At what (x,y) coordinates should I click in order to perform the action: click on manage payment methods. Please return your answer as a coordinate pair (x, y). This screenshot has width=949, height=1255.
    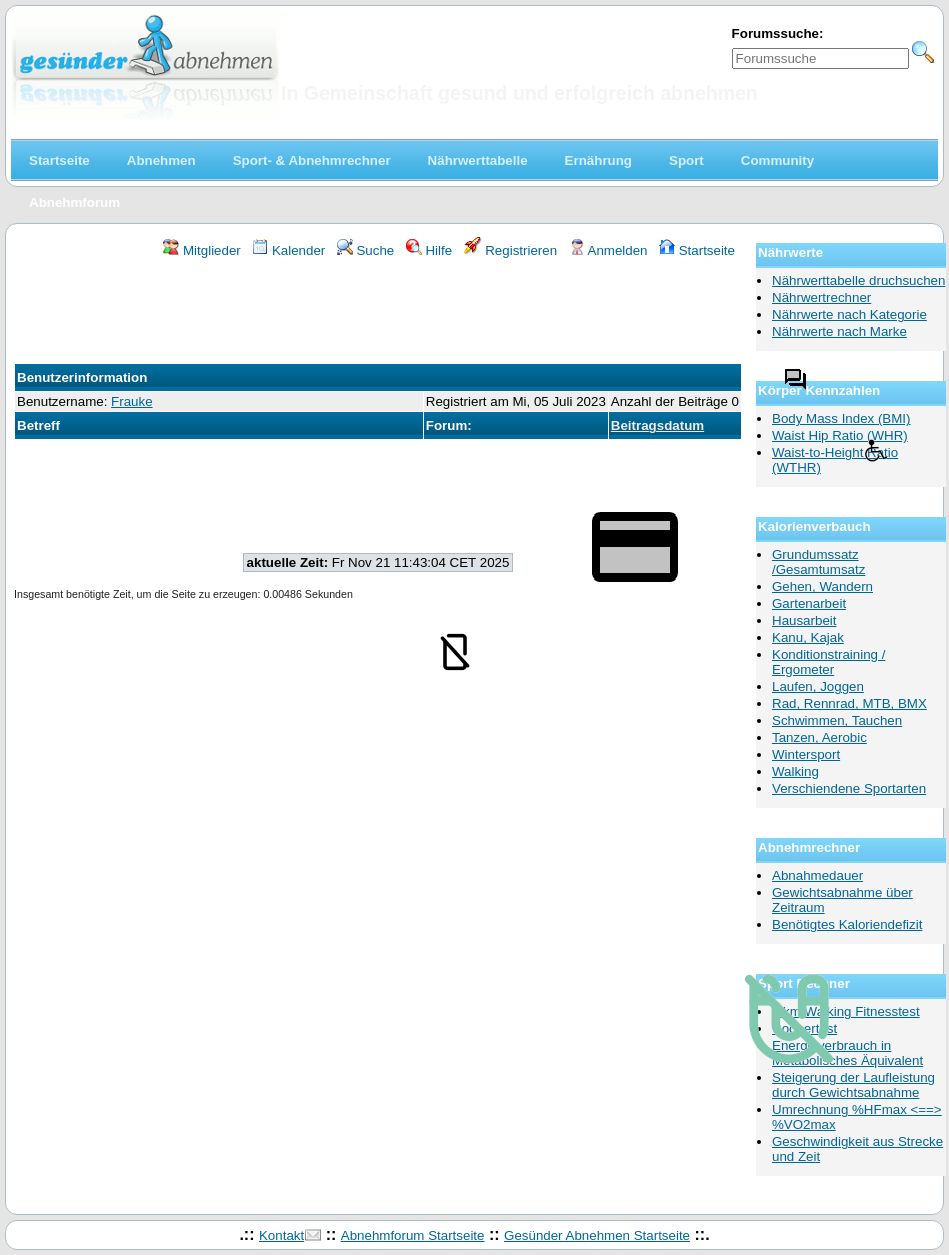
    Looking at the image, I should click on (635, 547).